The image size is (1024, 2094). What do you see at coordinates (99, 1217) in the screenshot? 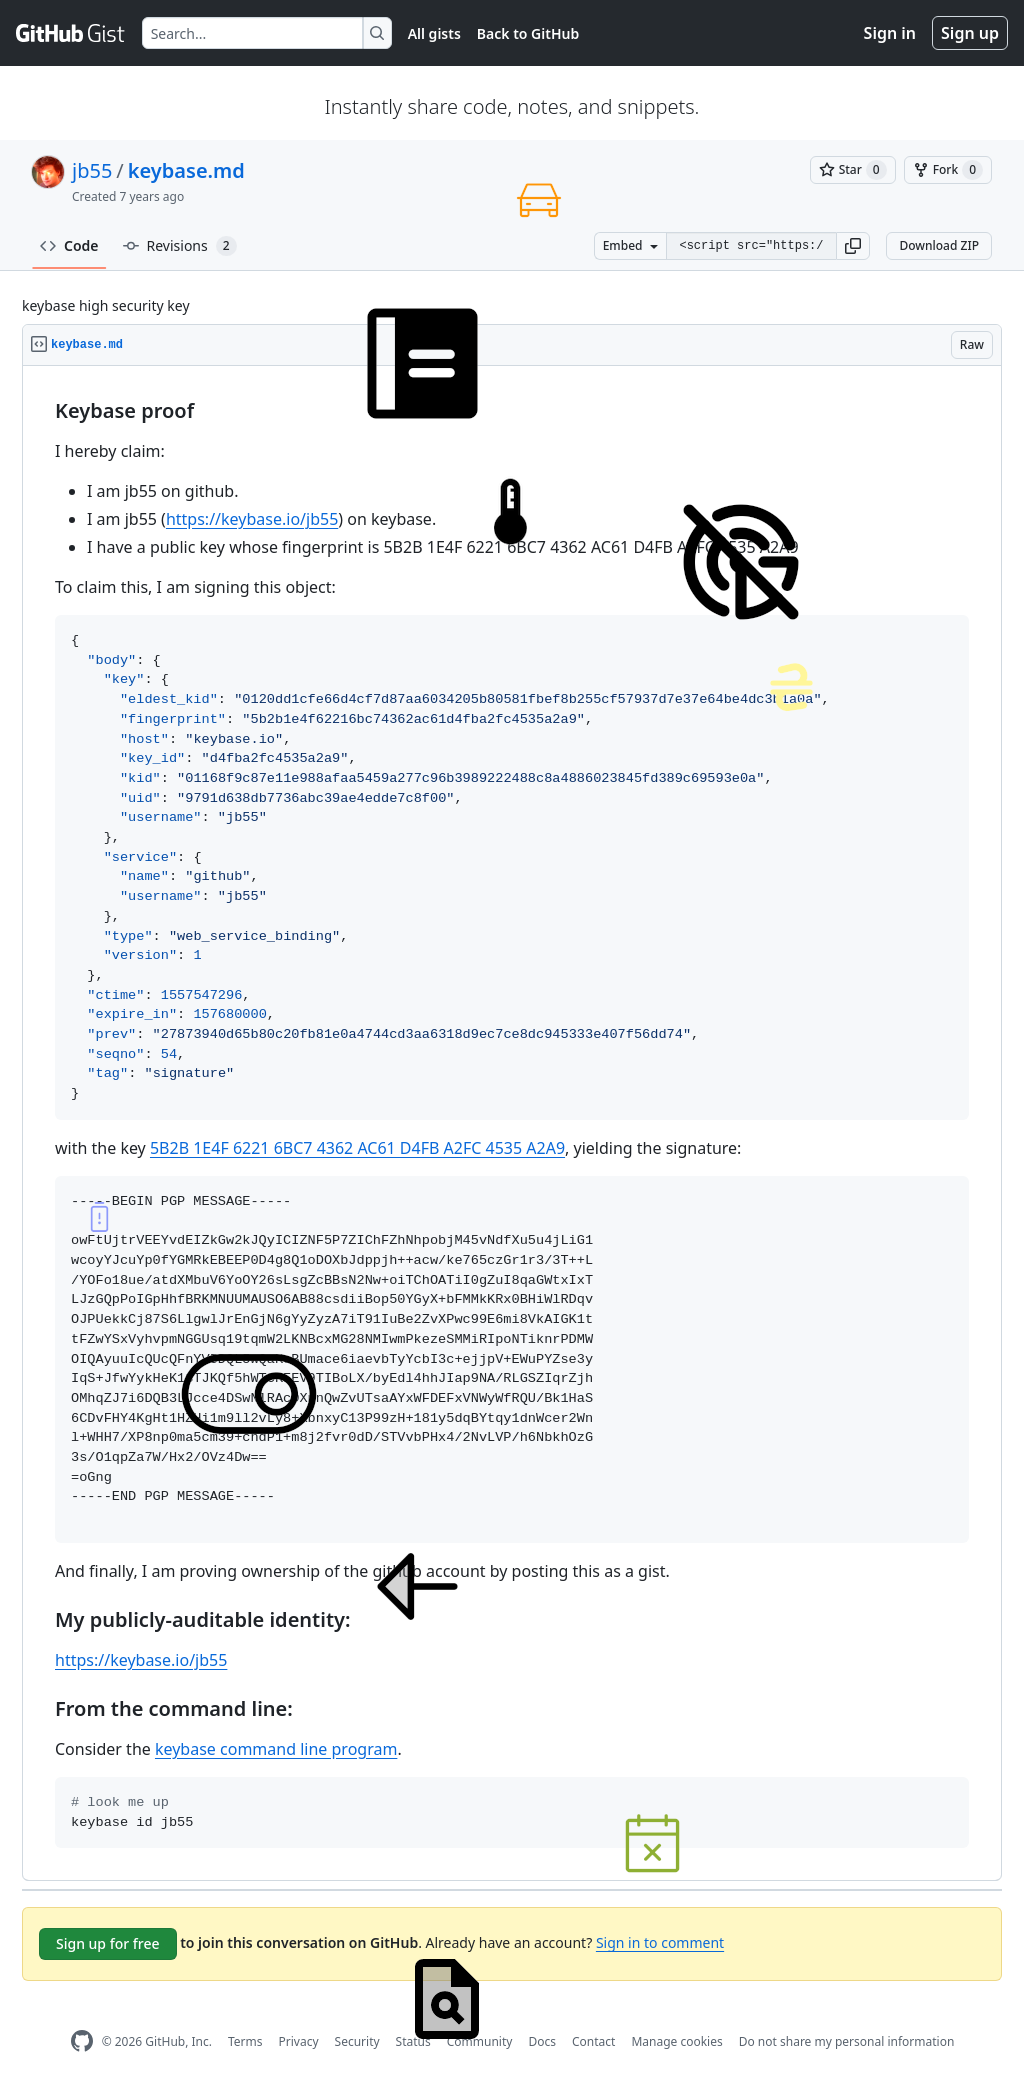
I see `indicates low battery warning` at bounding box center [99, 1217].